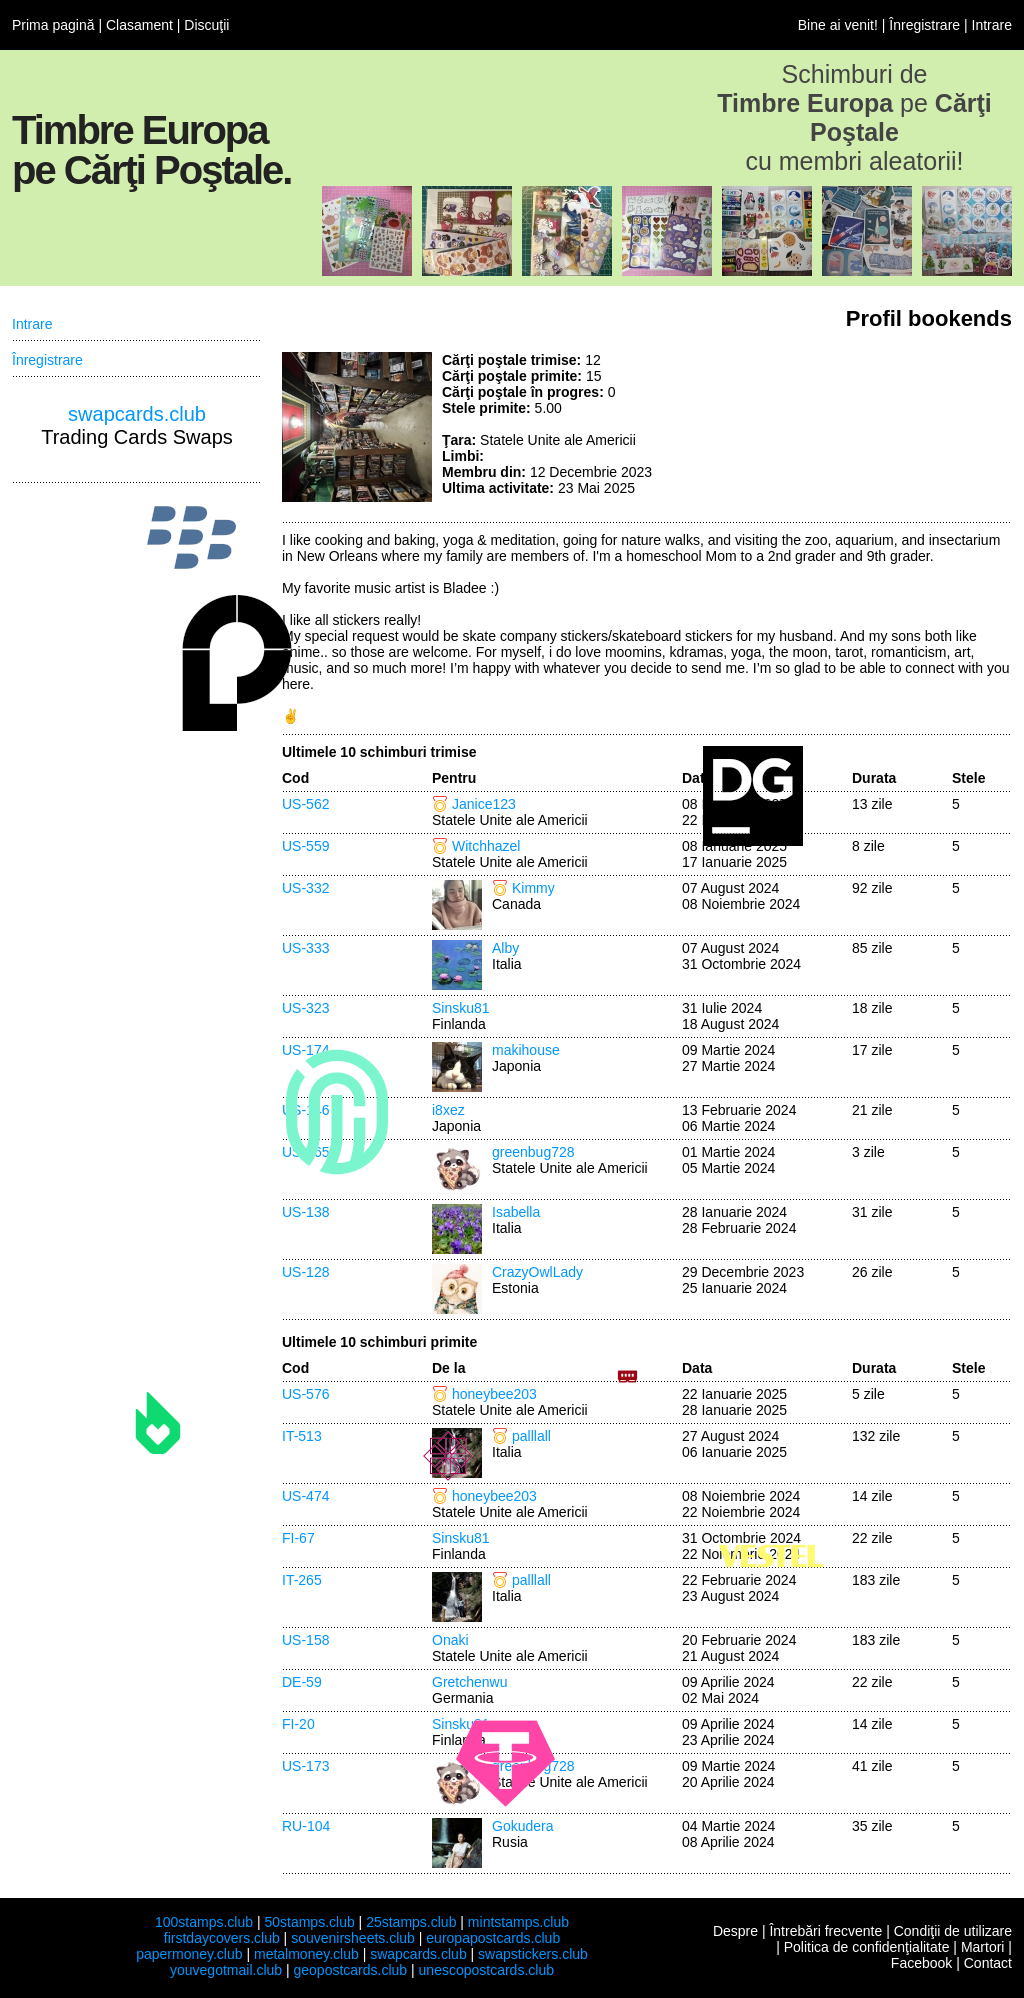  What do you see at coordinates (753, 796) in the screenshot?
I see `open datagrip database IDE` at bounding box center [753, 796].